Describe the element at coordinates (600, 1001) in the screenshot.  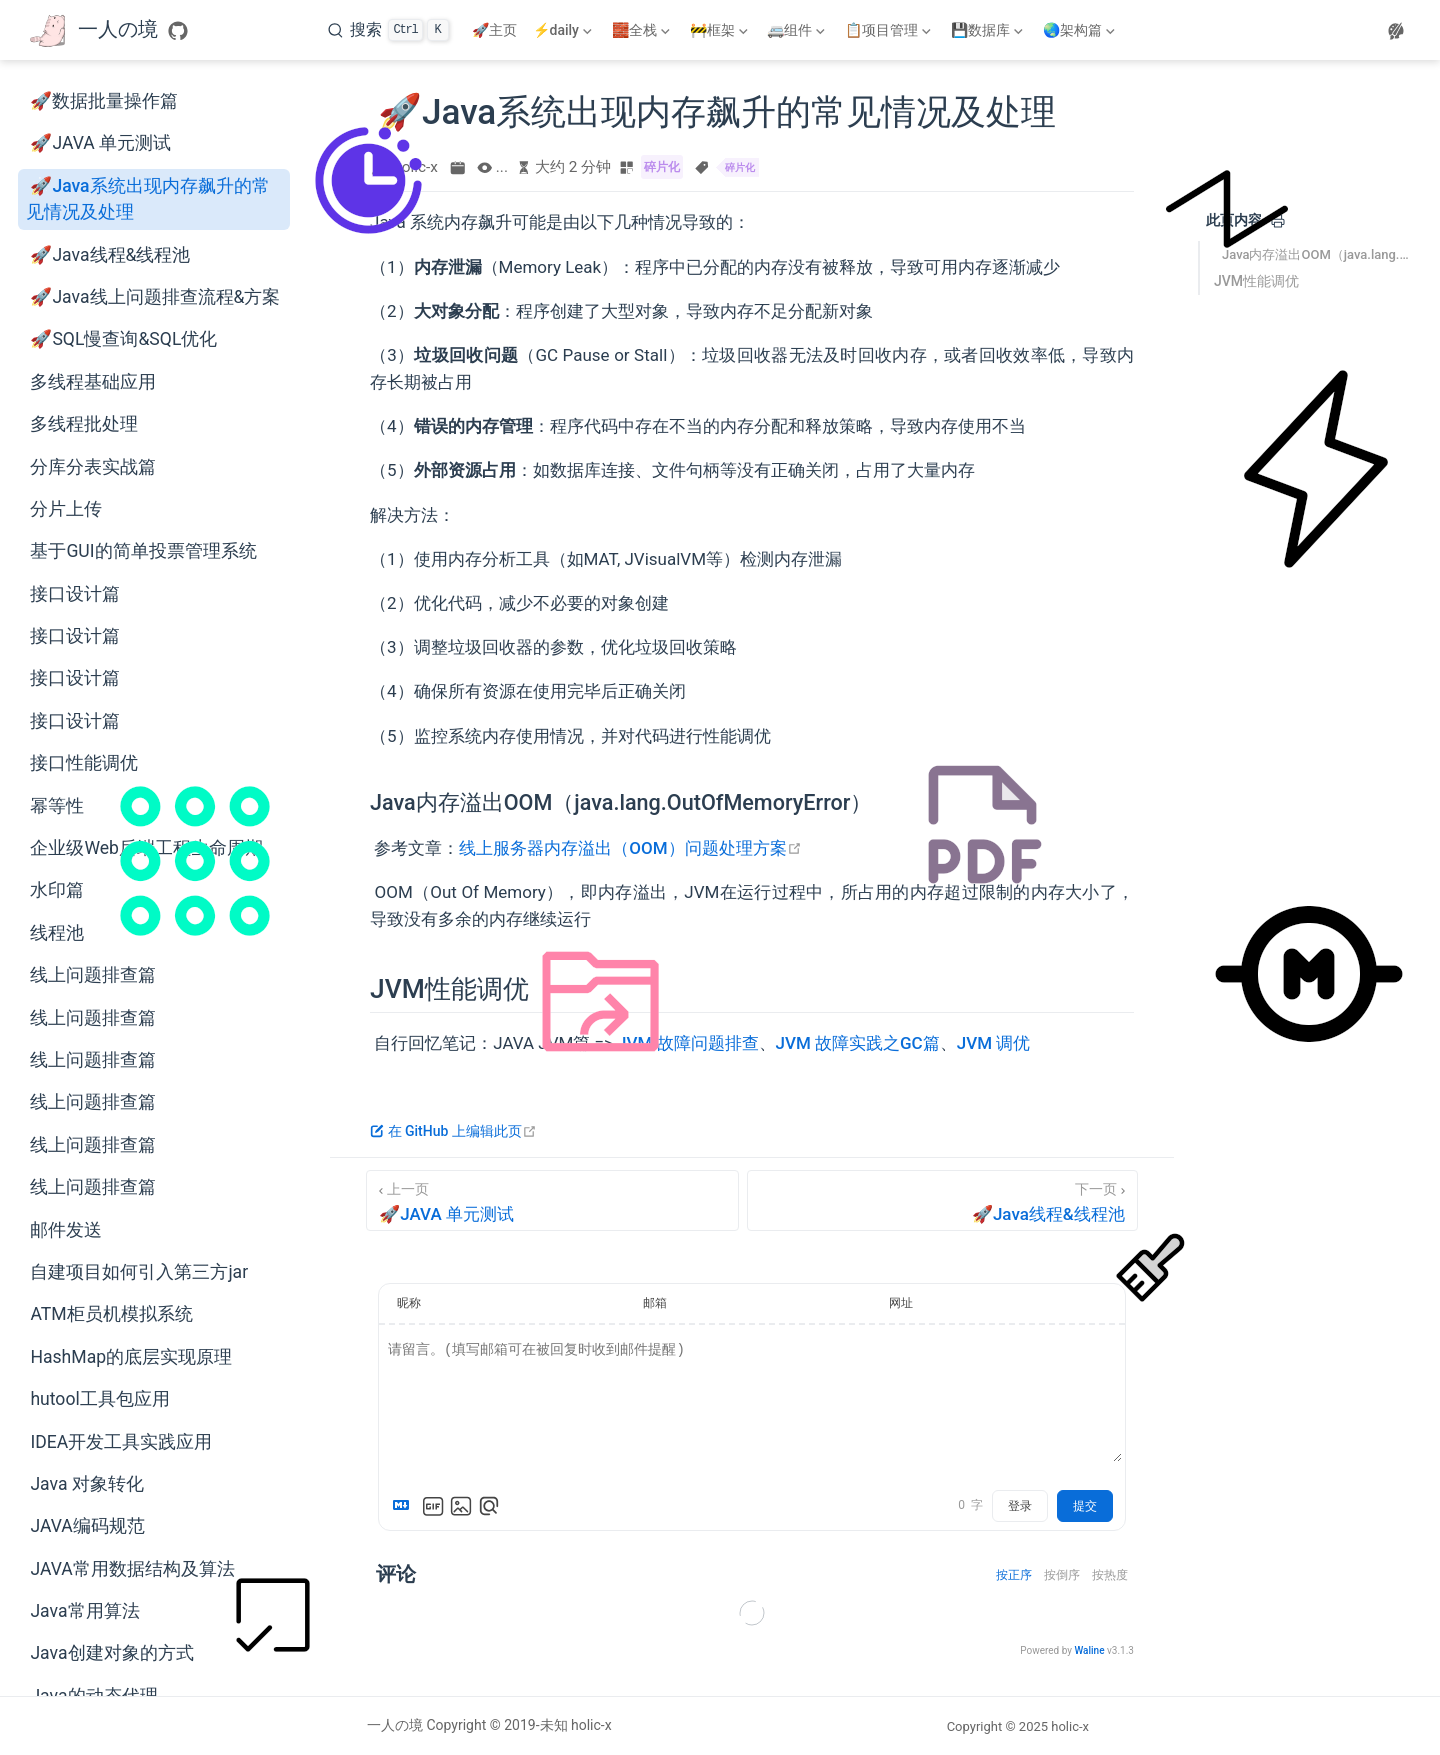
I see `open a linked or shortcut folder` at that location.